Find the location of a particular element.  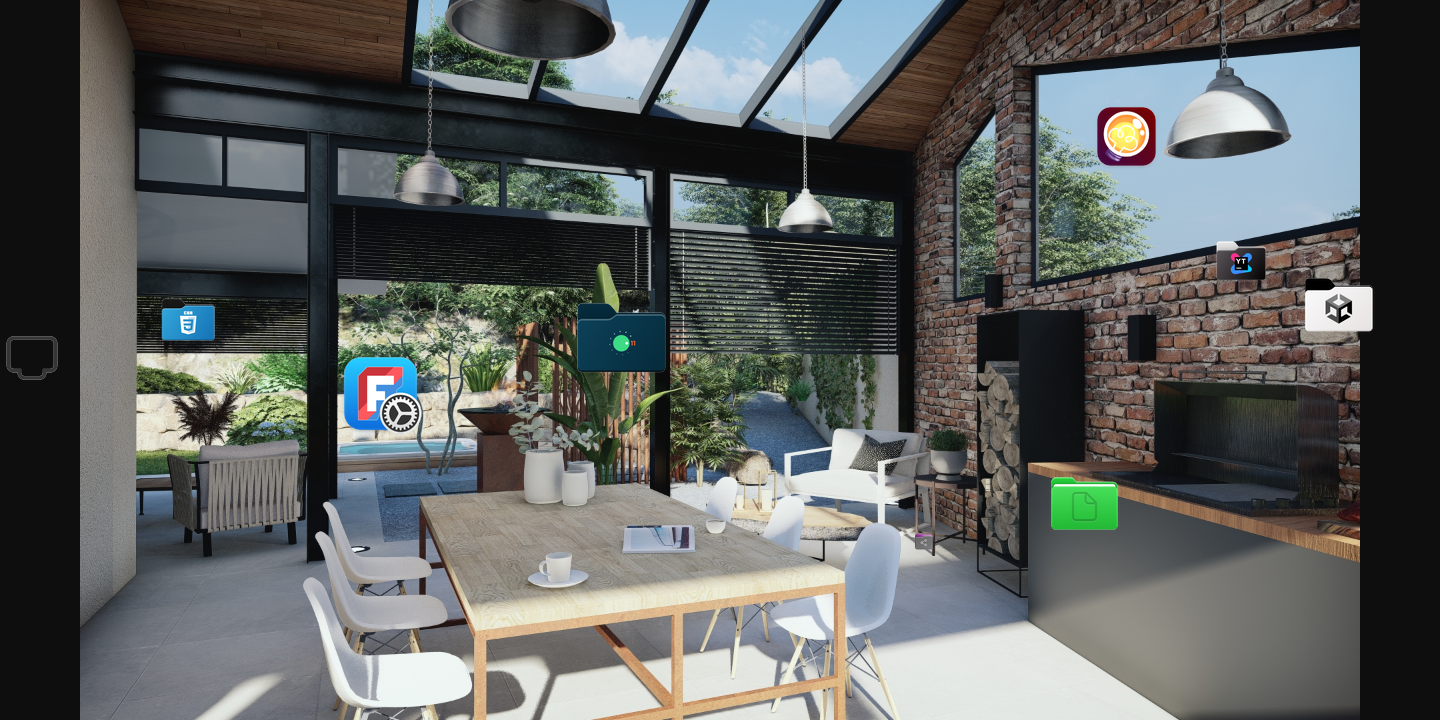

open FreeCAD Link application is located at coordinates (380, 393).